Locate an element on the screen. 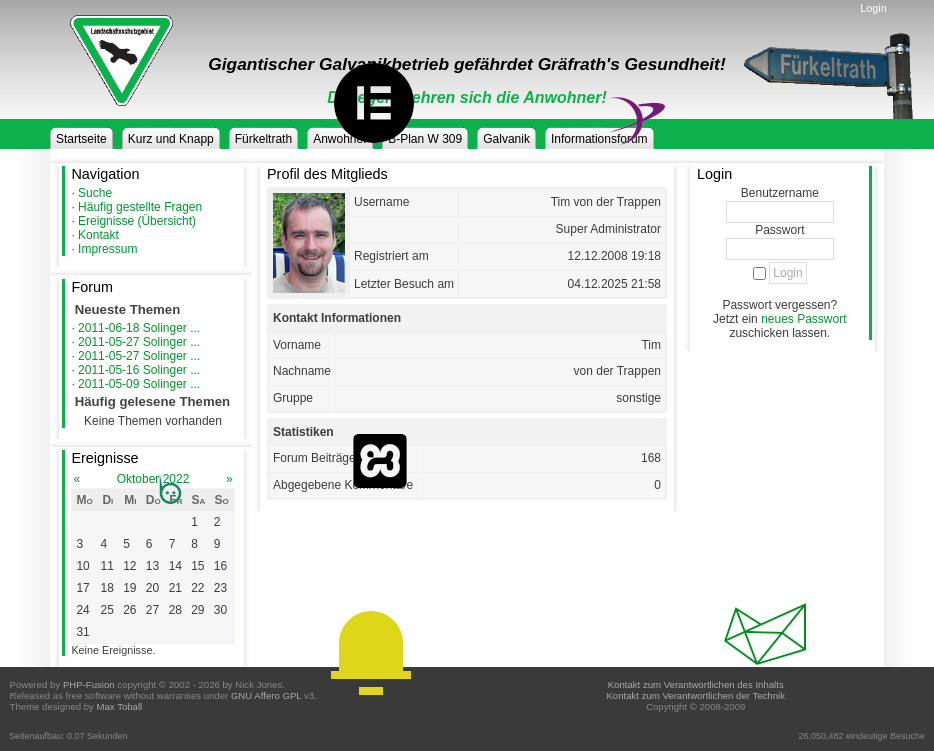 The width and height of the screenshot is (934, 751). nimblr brand logo is located at coordinates (170, 488).